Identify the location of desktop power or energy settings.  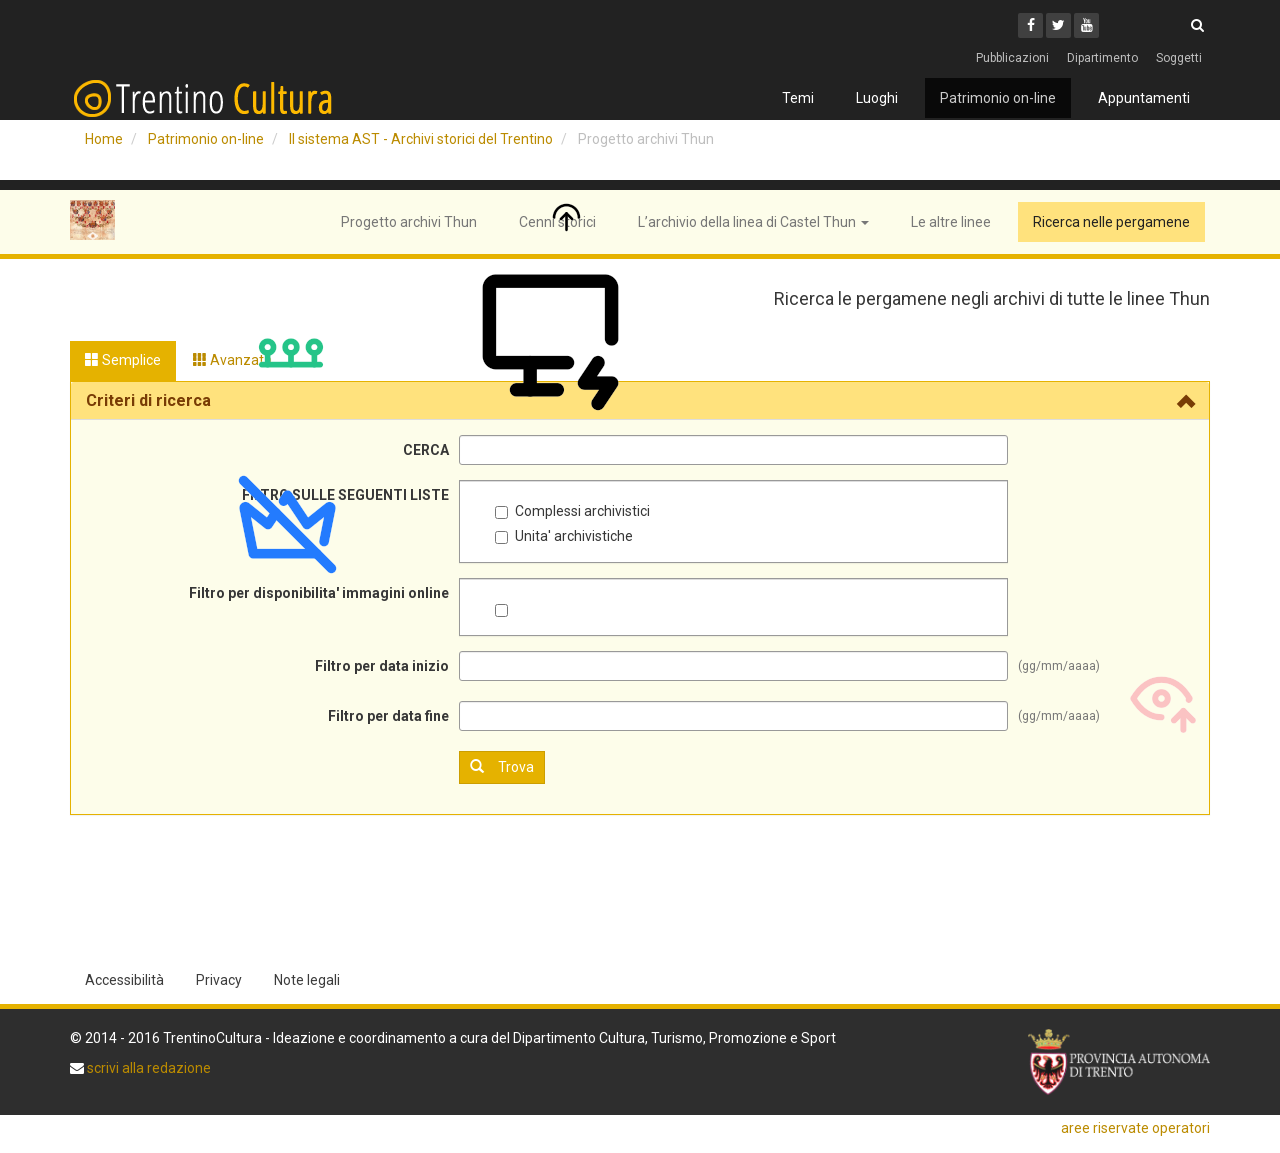
(550, 335).